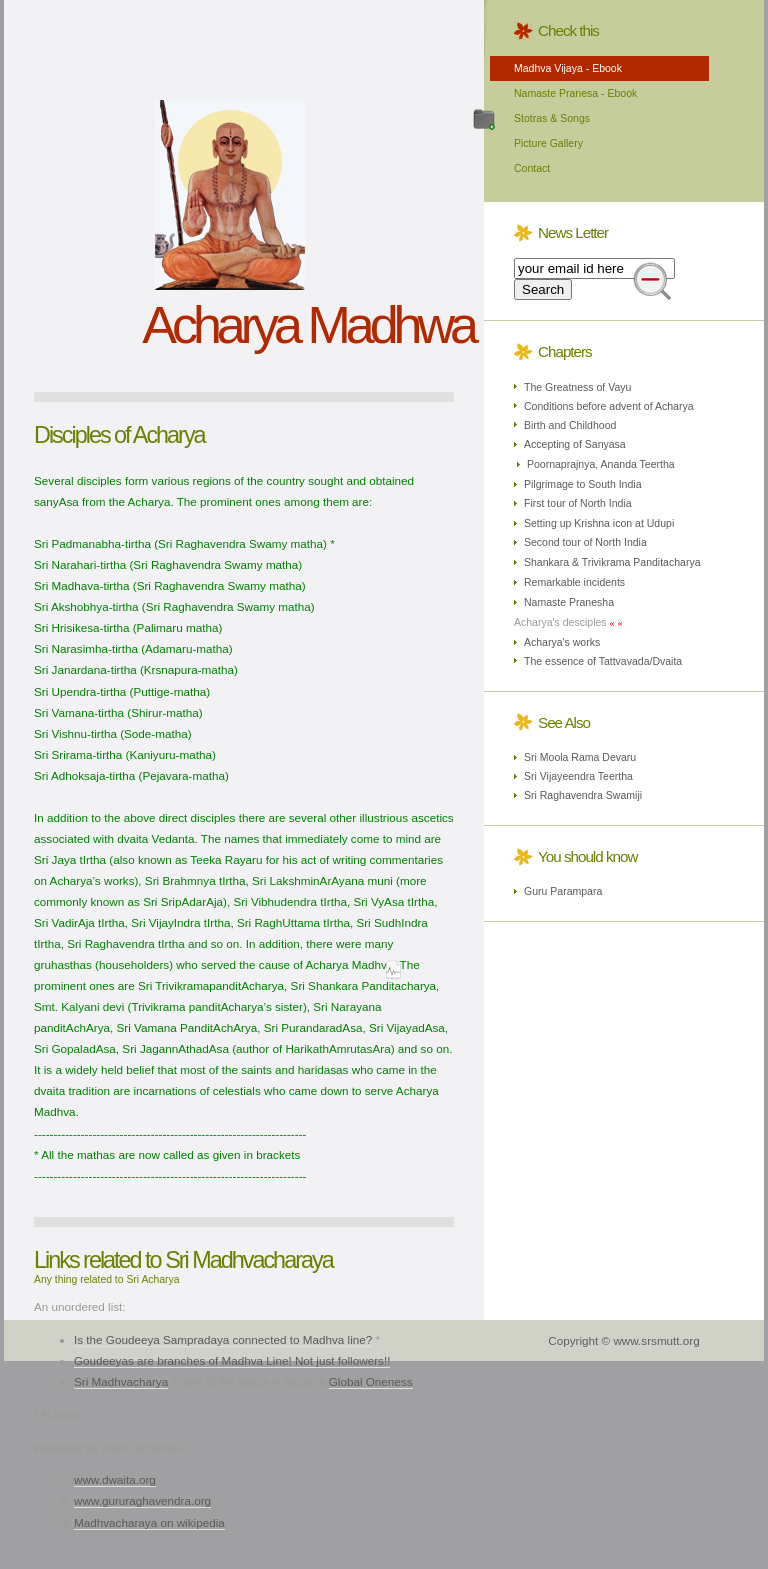 The height and width of the screenshot is (1569, 768). I want to click on create a new folder, so click(484, 119).